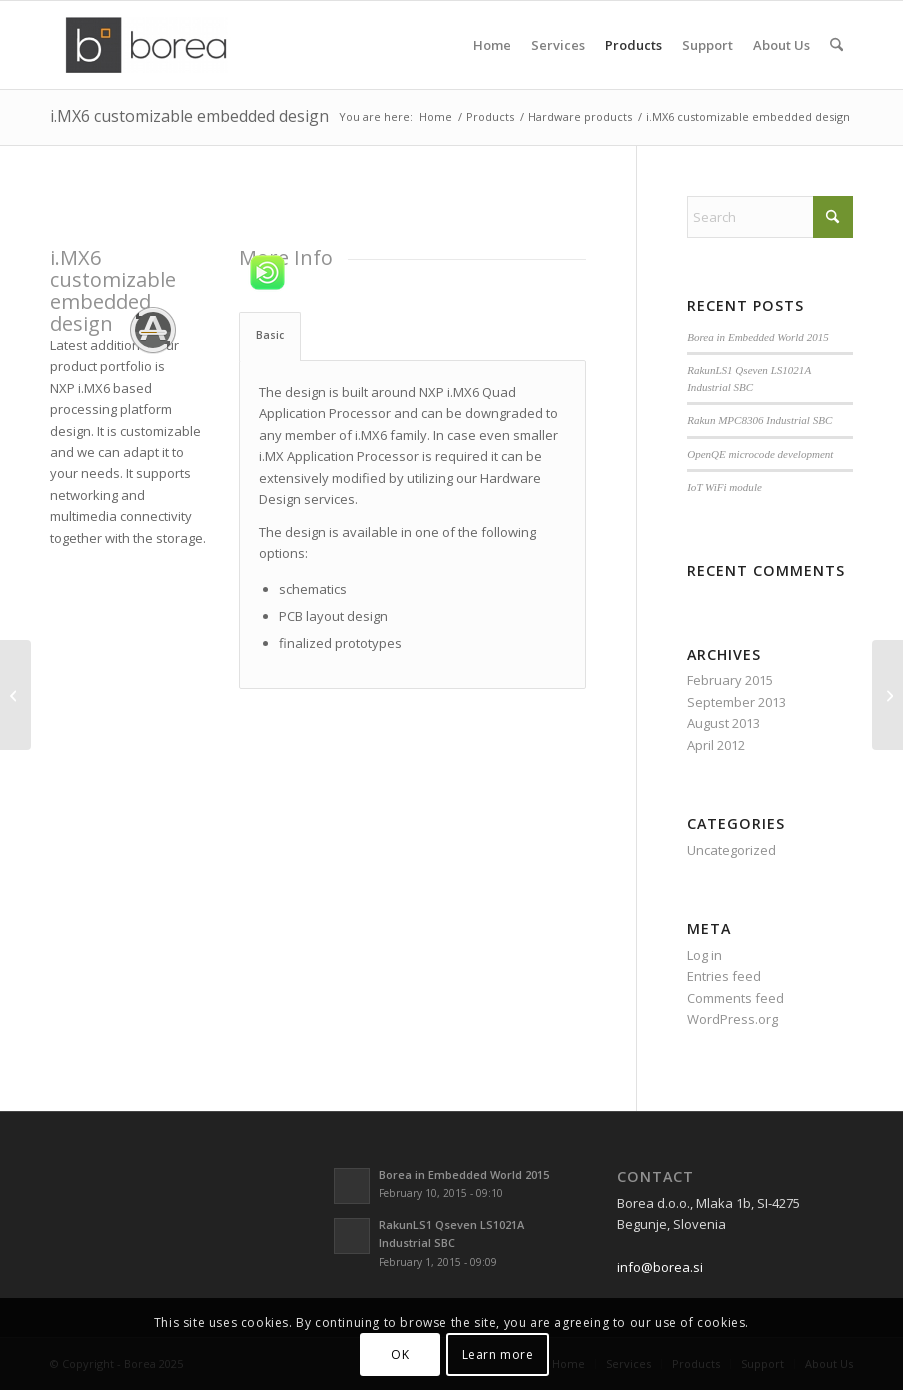  What do you see at coordinates (153, 330) in the screenshot?
I see `open the software updater application` at bounding box center [153, 330].